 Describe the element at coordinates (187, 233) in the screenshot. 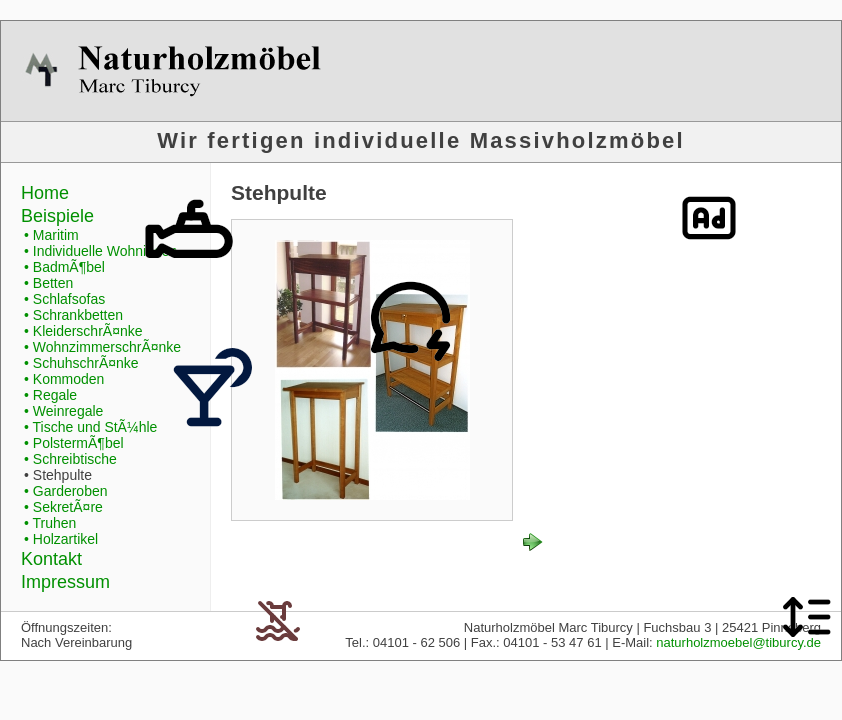

I see `navigate to underwater or submarine-related content` at that location.